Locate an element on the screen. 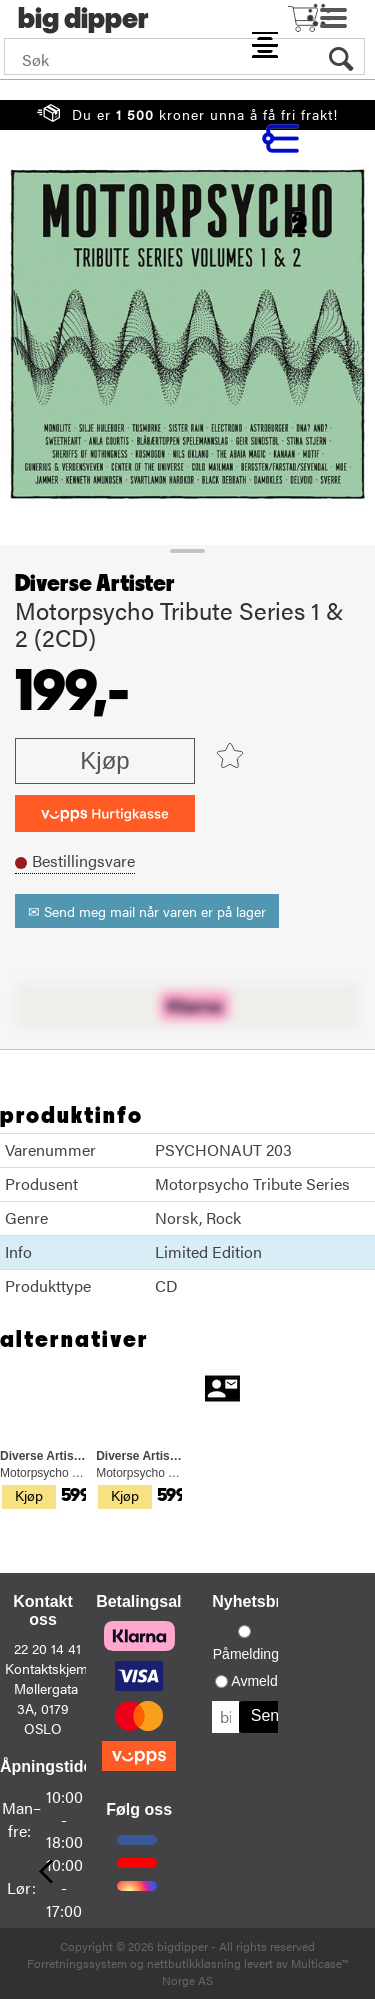 The width and height of the screenshot is (375, 1999). center align text is located at coordinates (265, 45).